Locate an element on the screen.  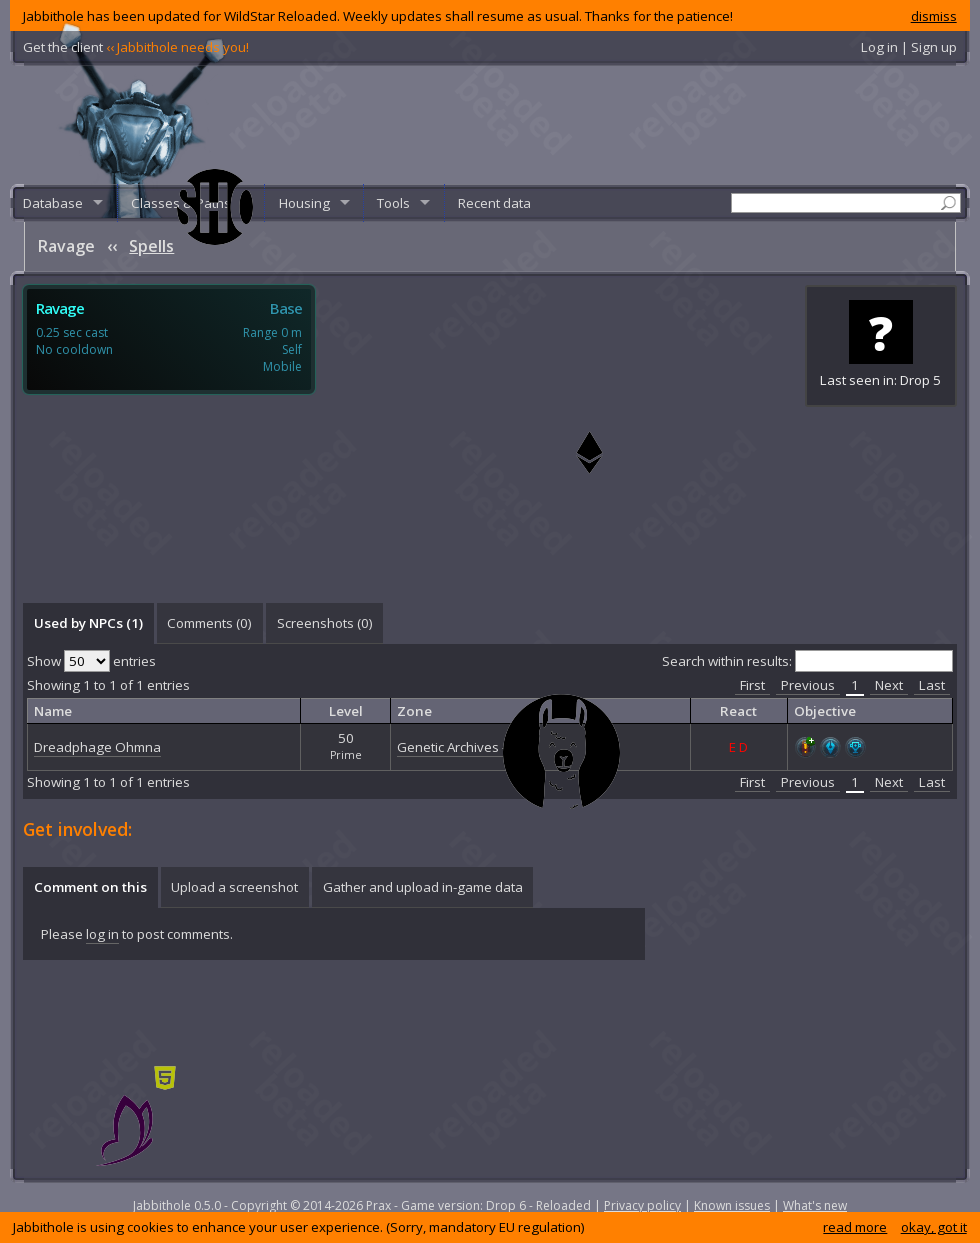
ethereum cryptocurrency logo is located at coordinates (589, 452).